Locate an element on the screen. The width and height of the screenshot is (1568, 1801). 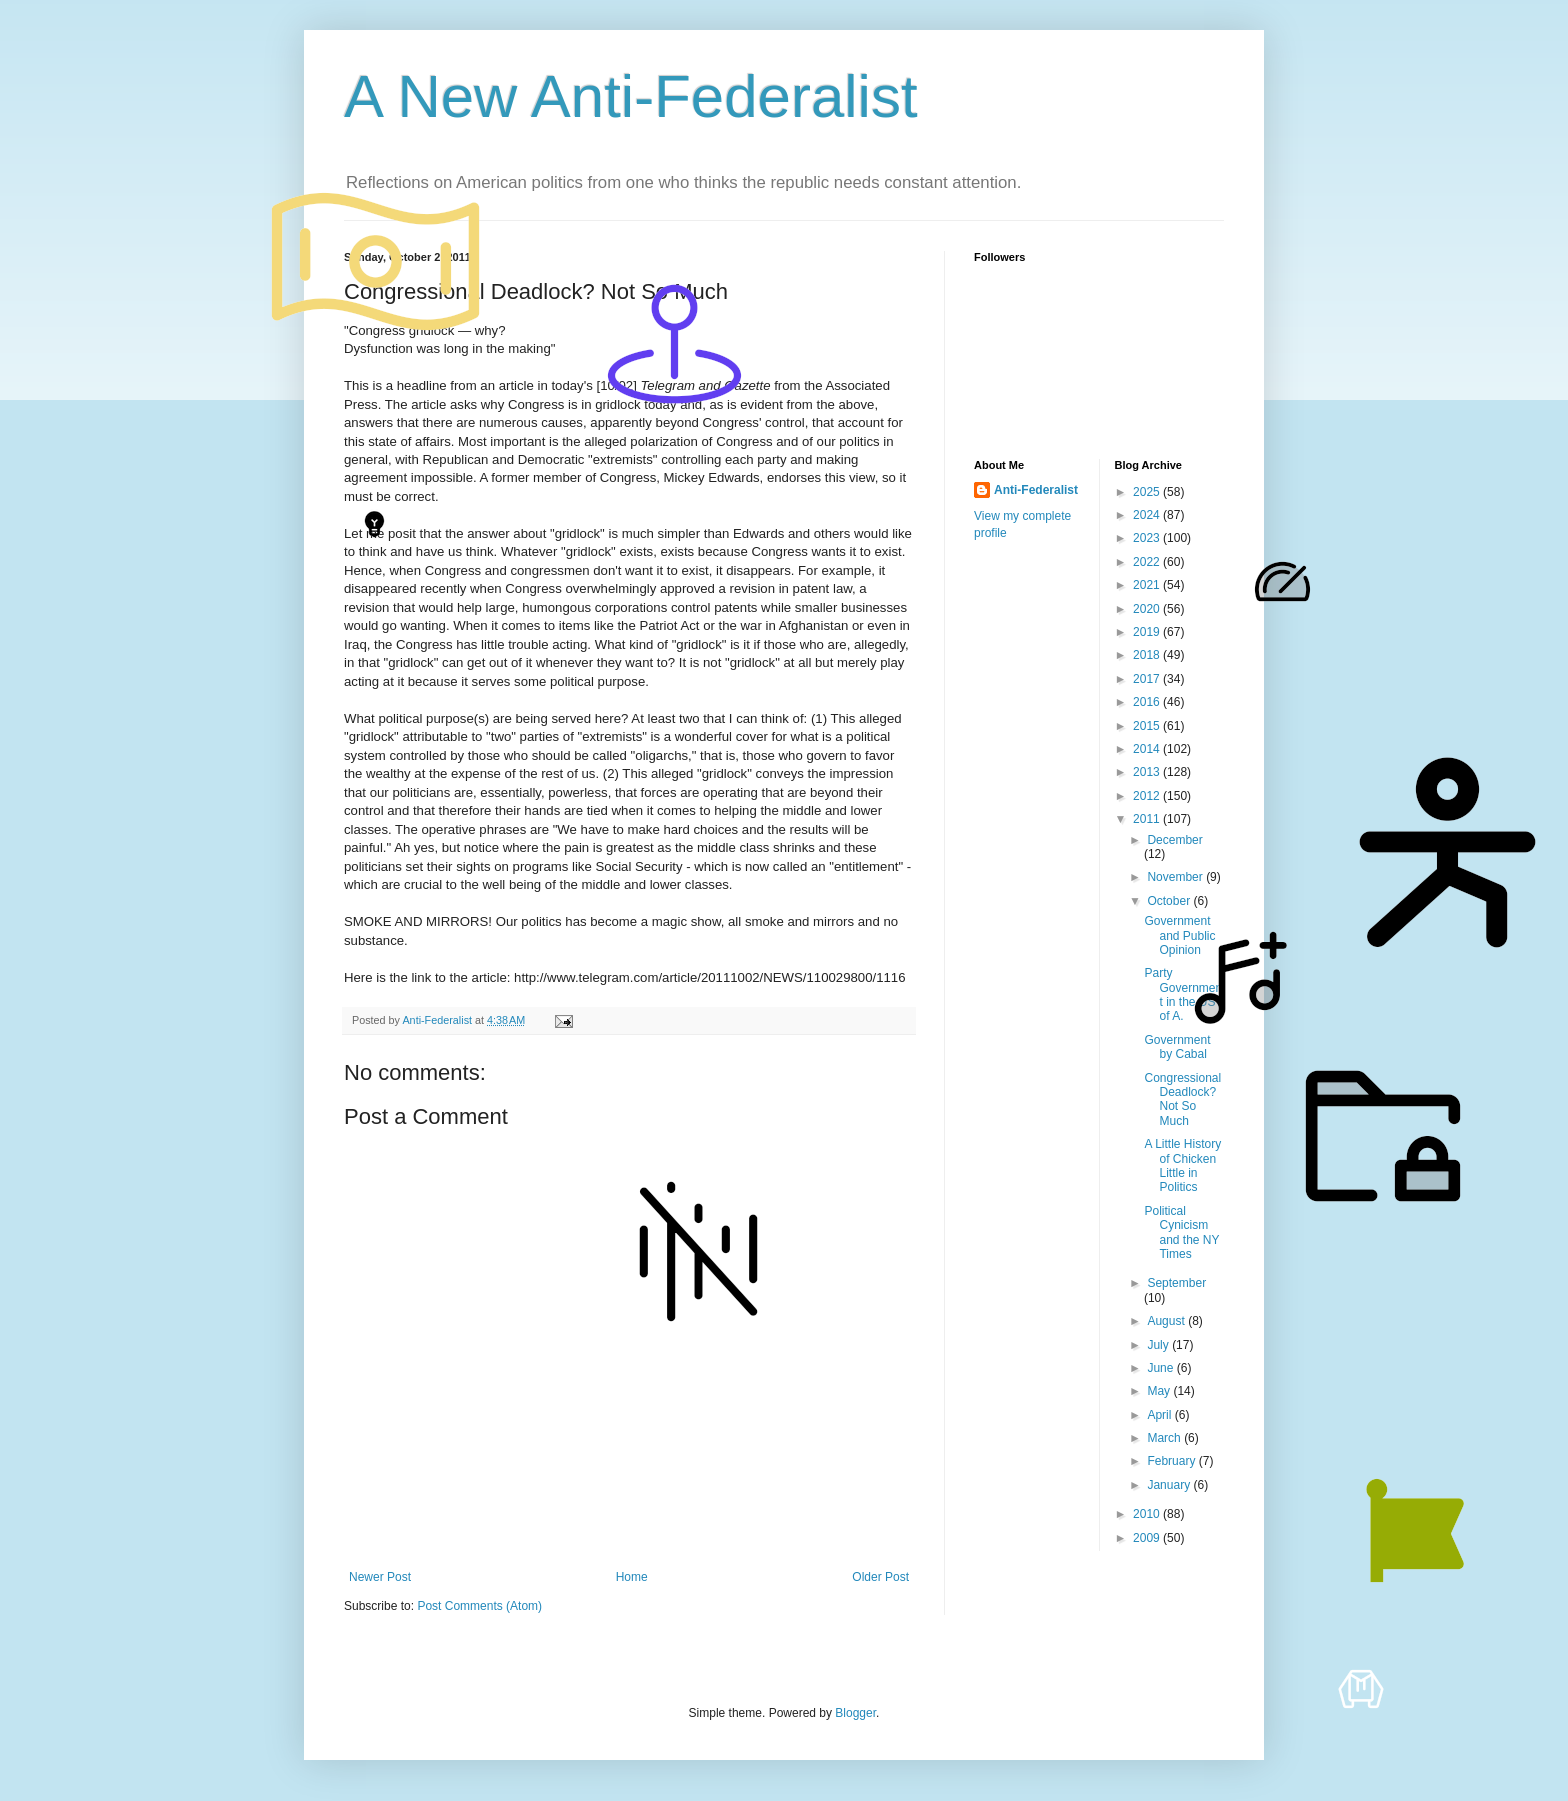
access tips or ideas is located at coordinates (374, 523).